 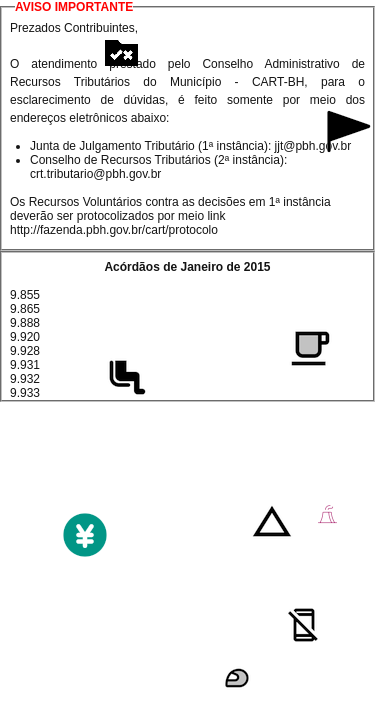 What do you see at coordinates (304, 625) in the screenshot?
I see `no cell phone signal or service` at bounding box center [304, 625].